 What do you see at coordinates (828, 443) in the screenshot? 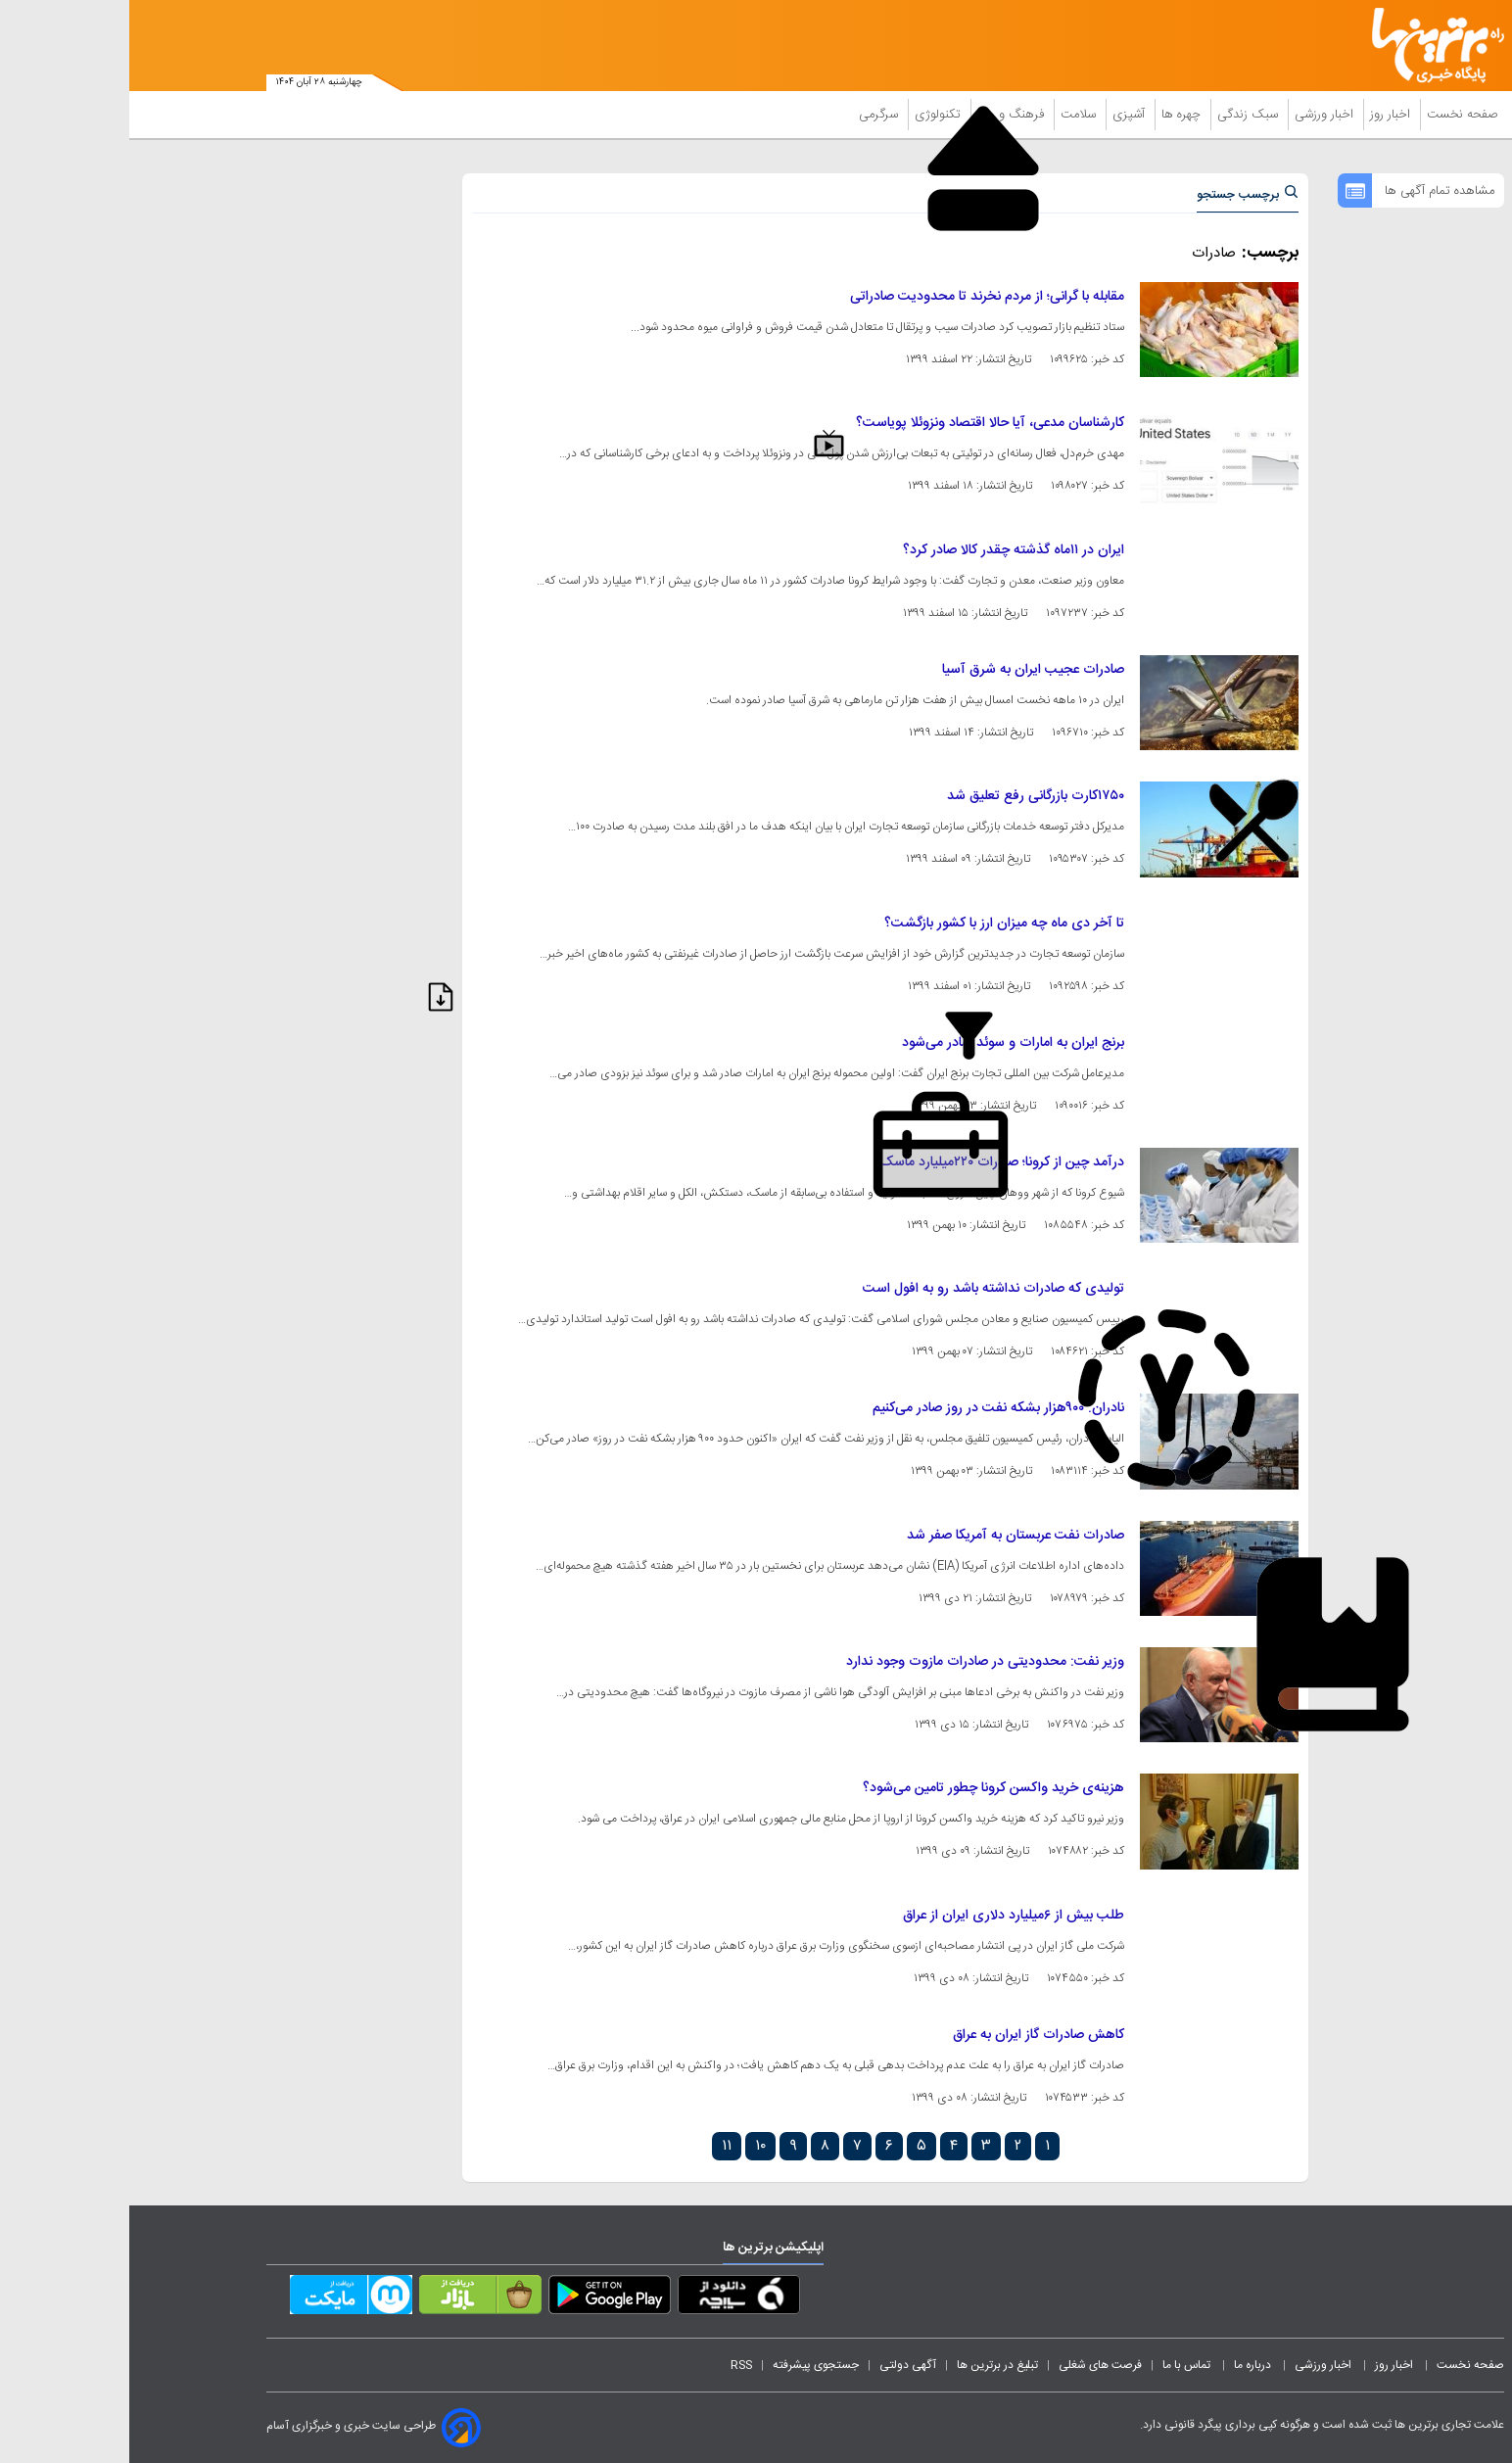
I see `watch live television or streaming content` at bounding box center [828, 443].